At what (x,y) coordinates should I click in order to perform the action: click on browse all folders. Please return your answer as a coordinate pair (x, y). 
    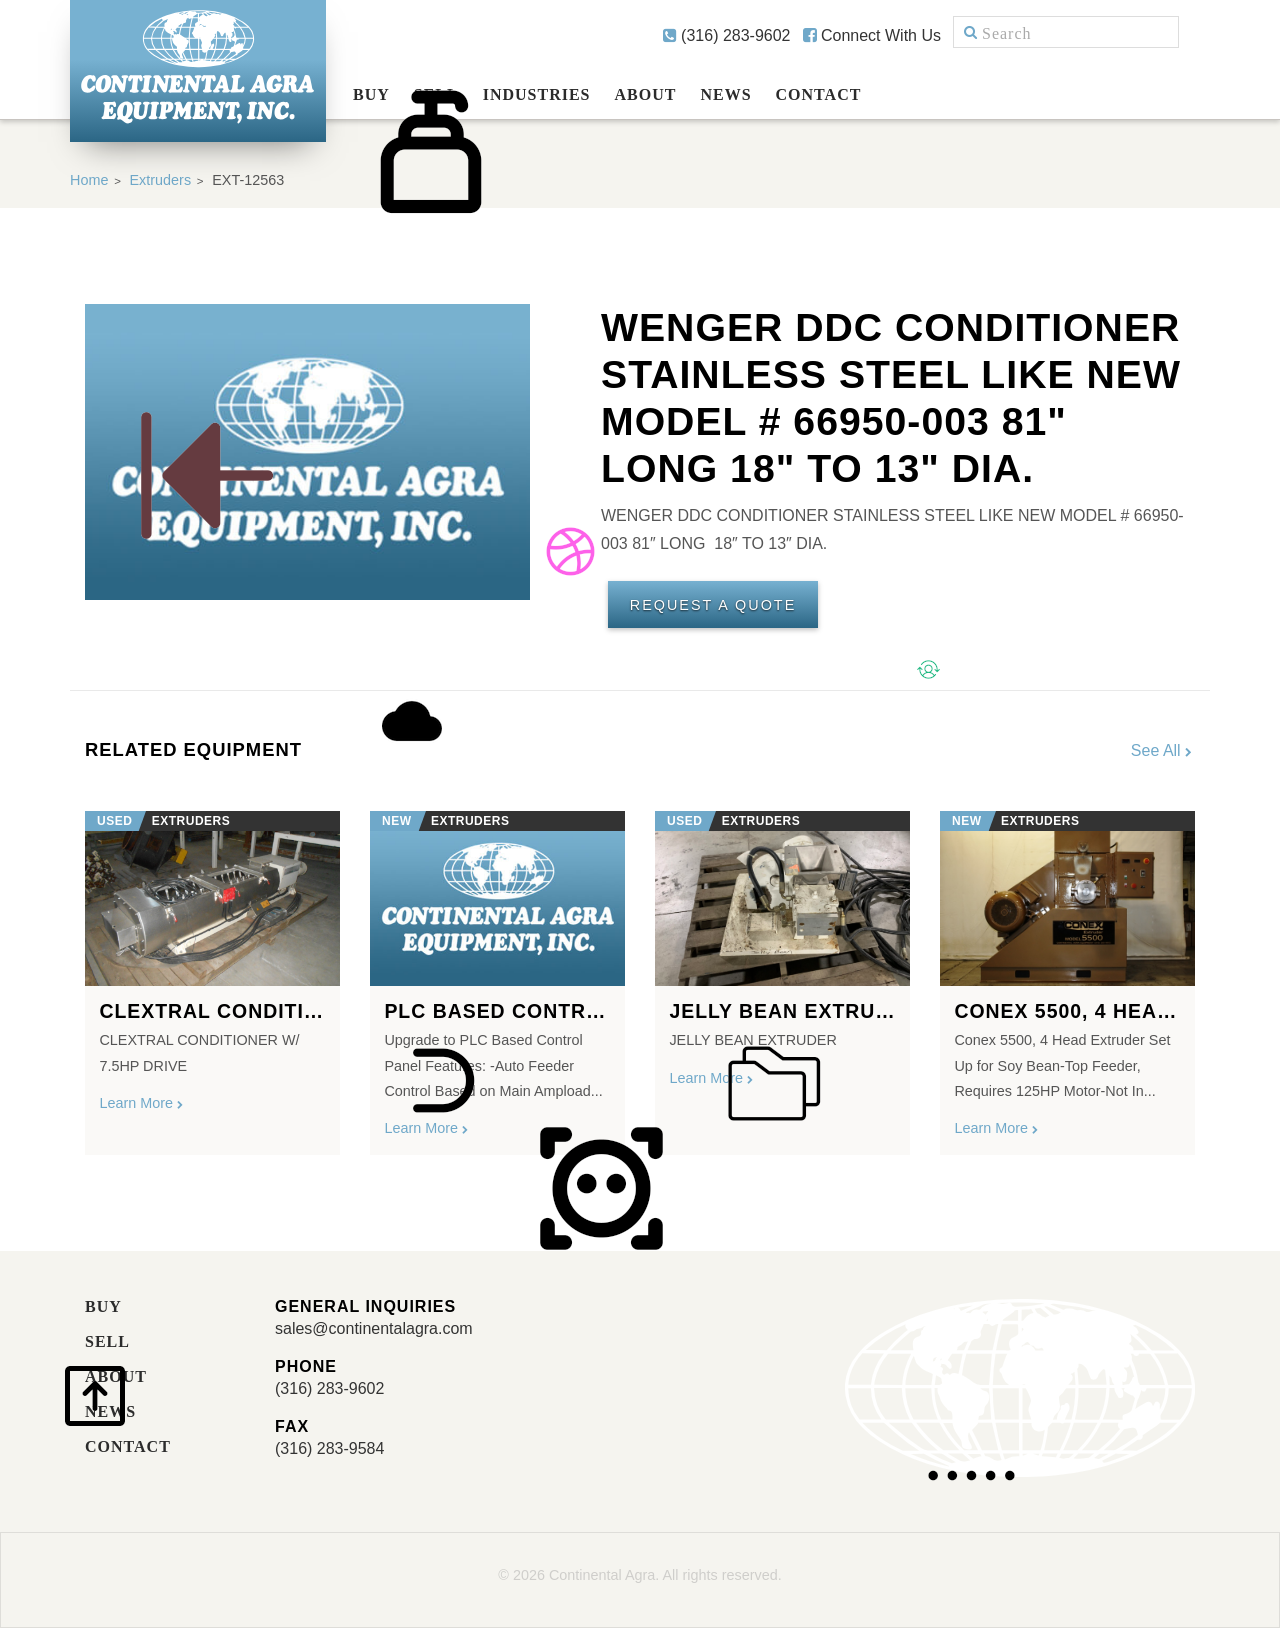
    Looking at the image, I should click on (772, 1083).